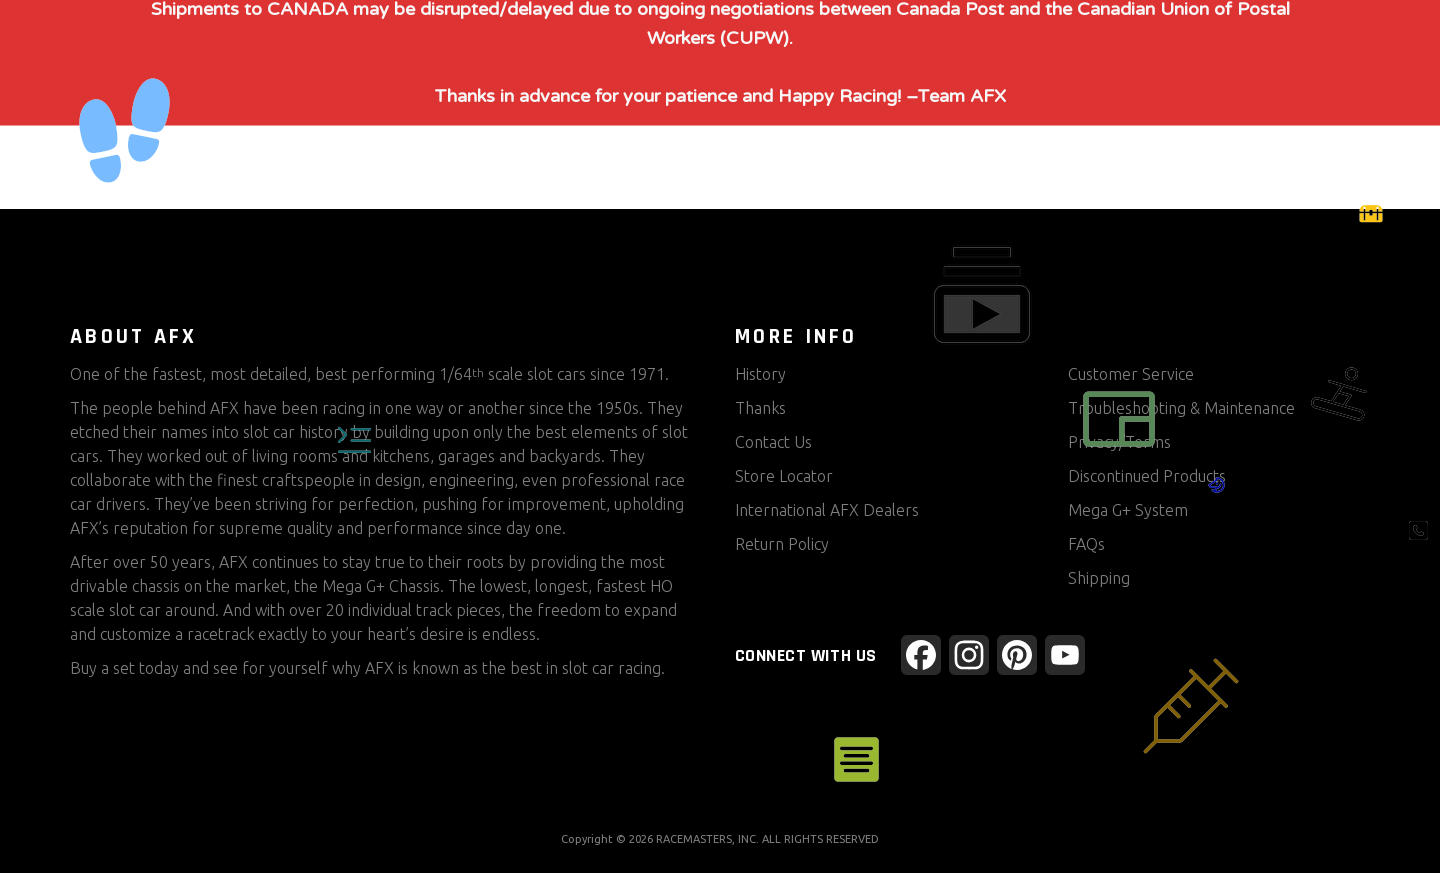 This screenshot has height=873, width=1440. I want to click on view your subscriptions, so click(982, 295).